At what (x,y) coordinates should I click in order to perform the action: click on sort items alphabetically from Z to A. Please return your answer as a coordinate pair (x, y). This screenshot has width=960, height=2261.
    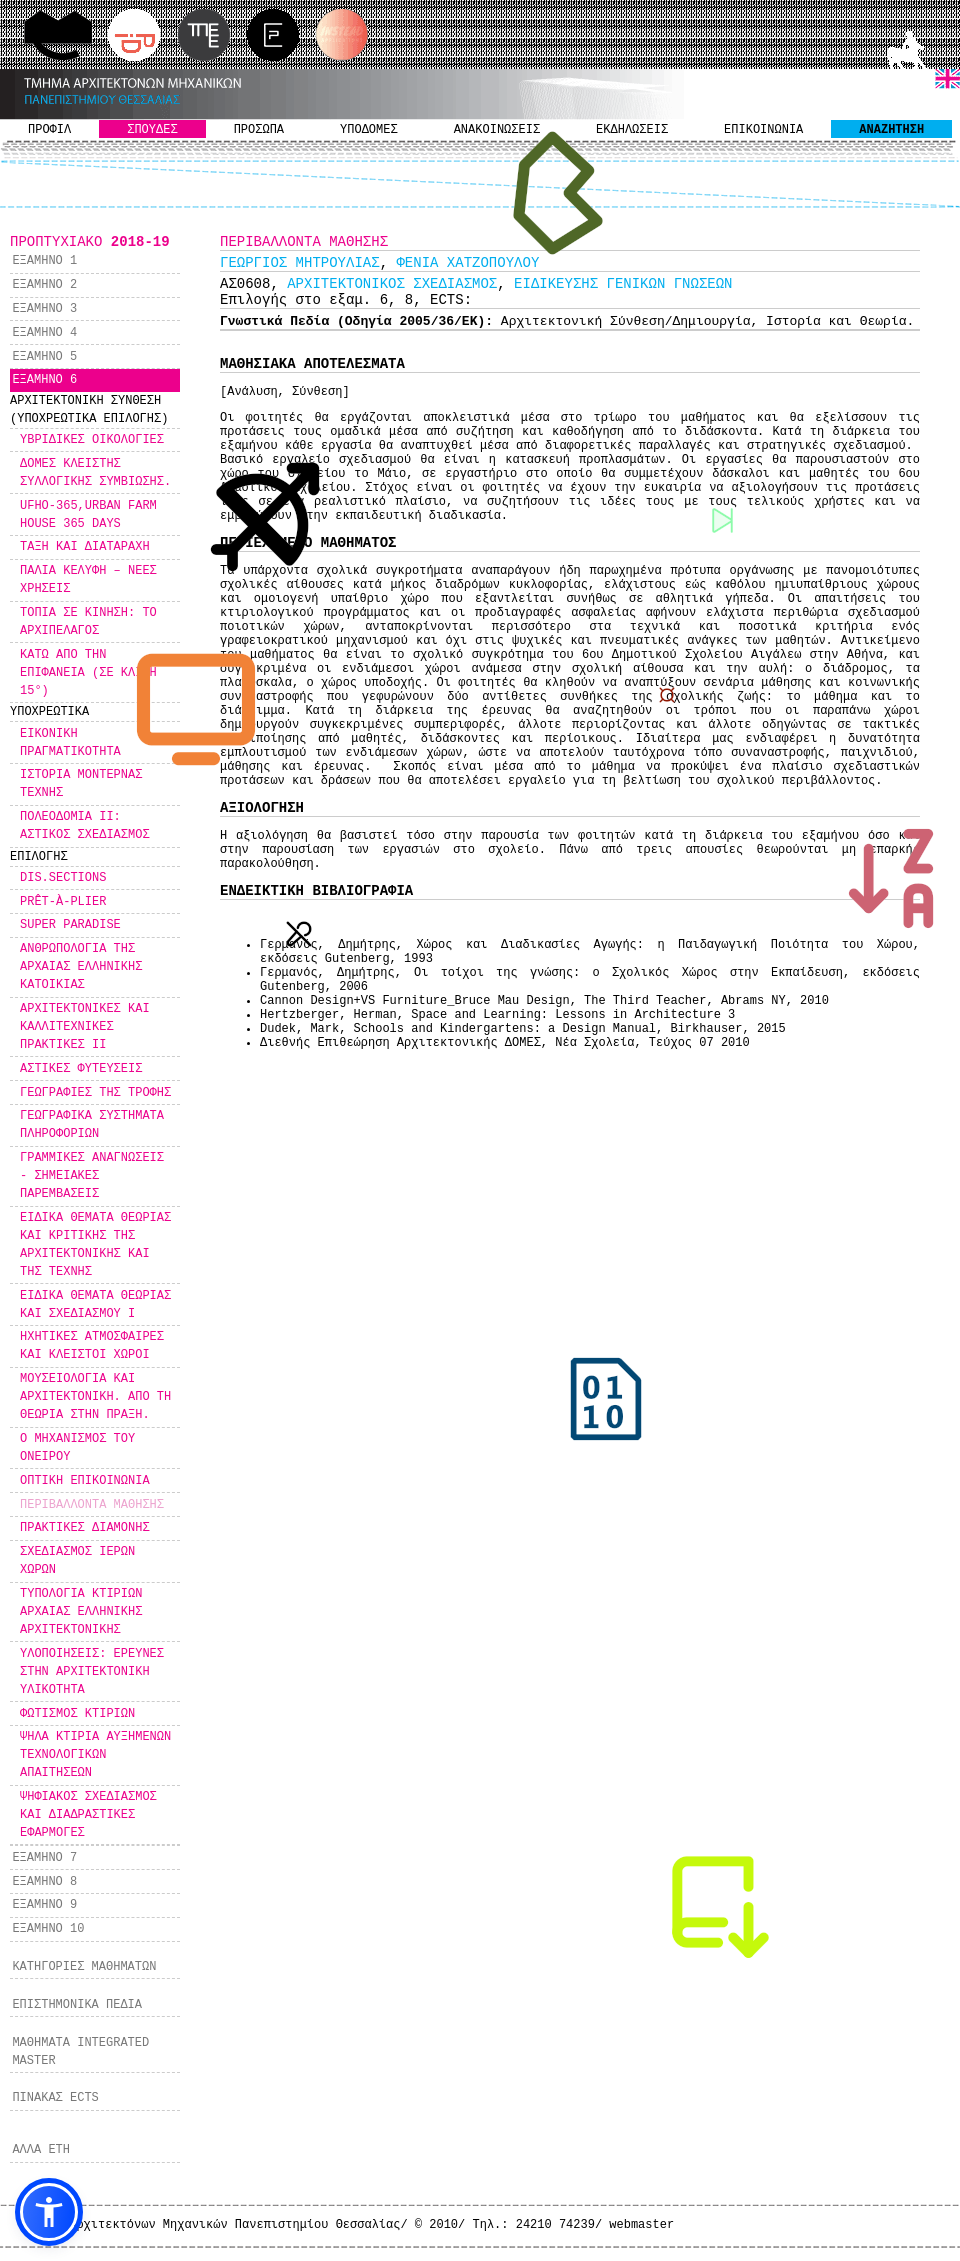
    Looking at the image, I should click on (893, 878).